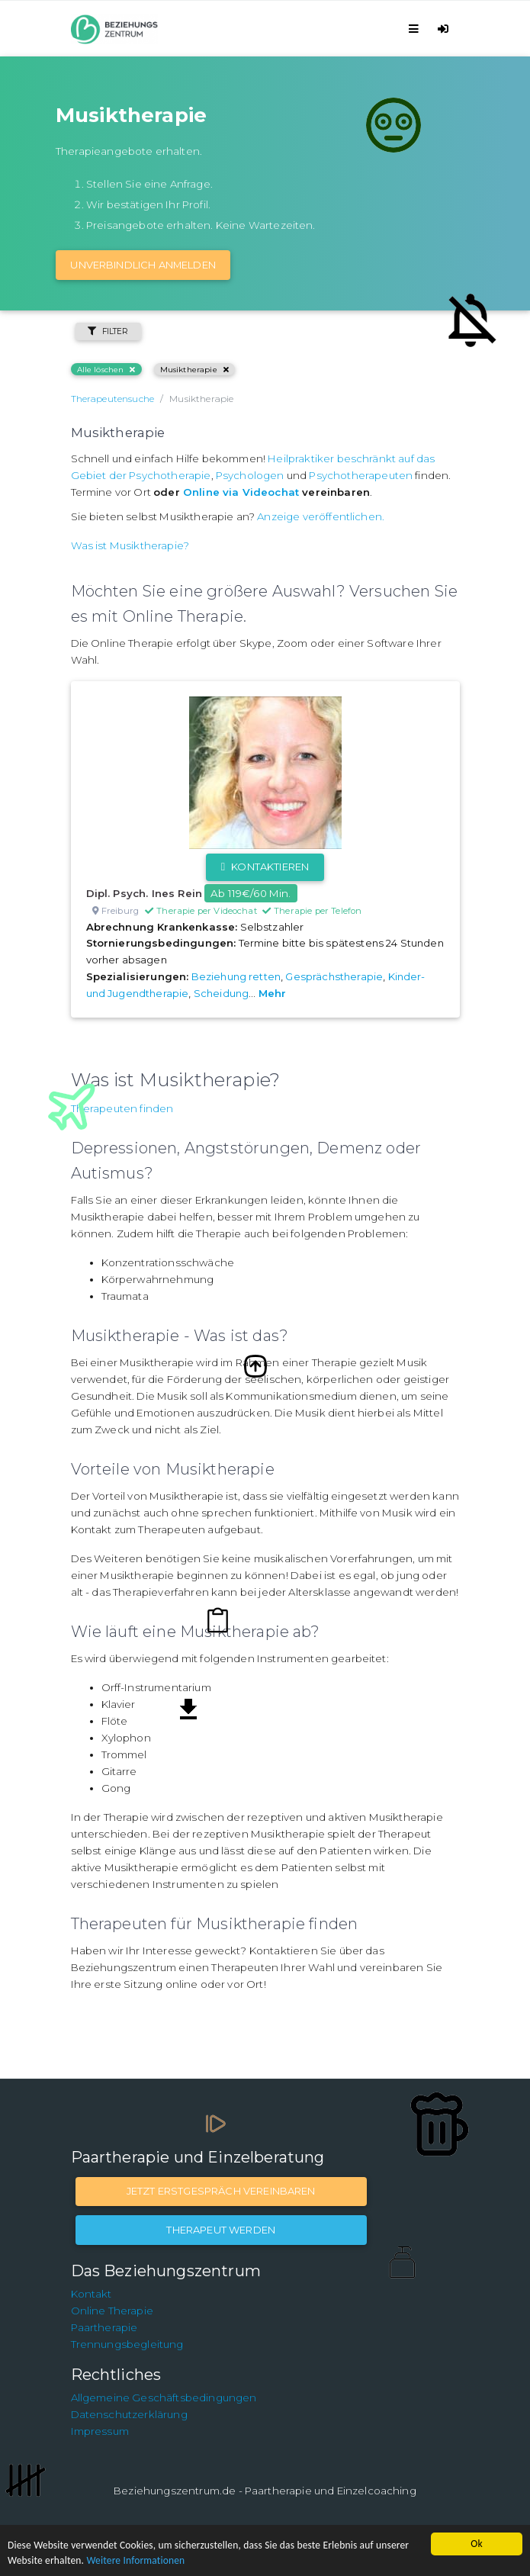 This screenshot has width=530, height=2576. What do you see at coordinates (25, 2480) in the screenshot?
I see `indicates a count of five items` at bounding box center [25, 2480].